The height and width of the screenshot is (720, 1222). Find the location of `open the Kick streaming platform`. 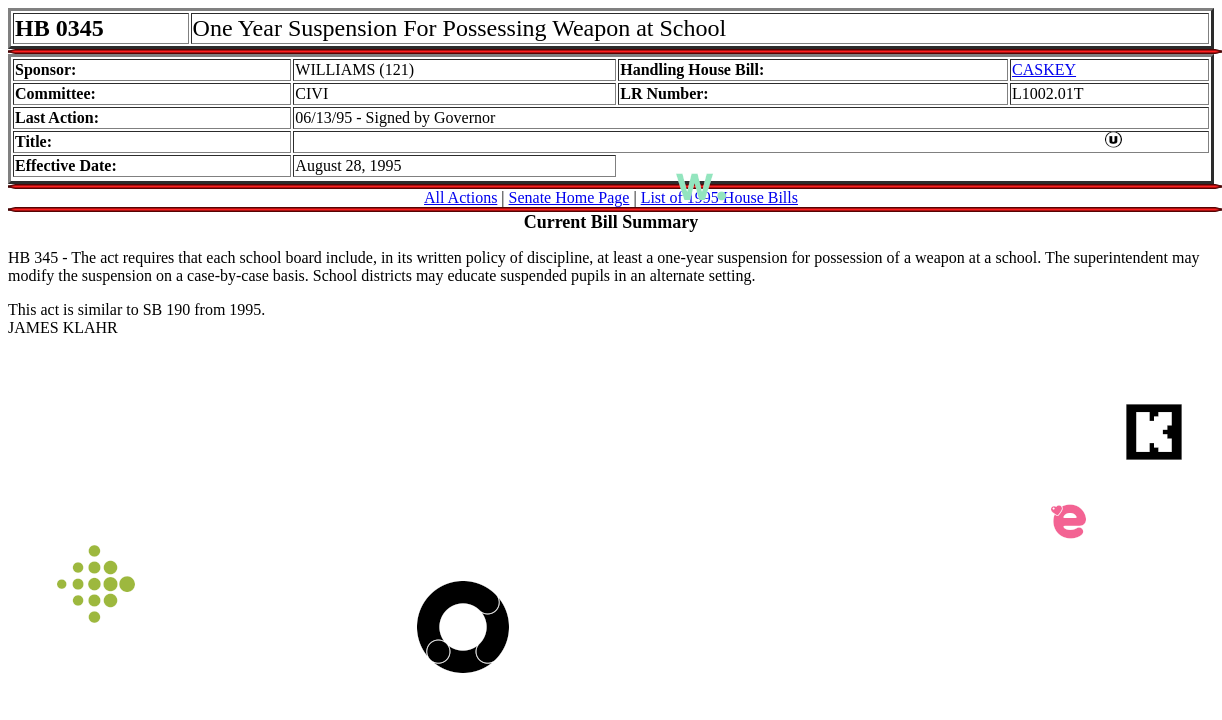

open the Kick streaming platform is located at coordinates (1154, 432).